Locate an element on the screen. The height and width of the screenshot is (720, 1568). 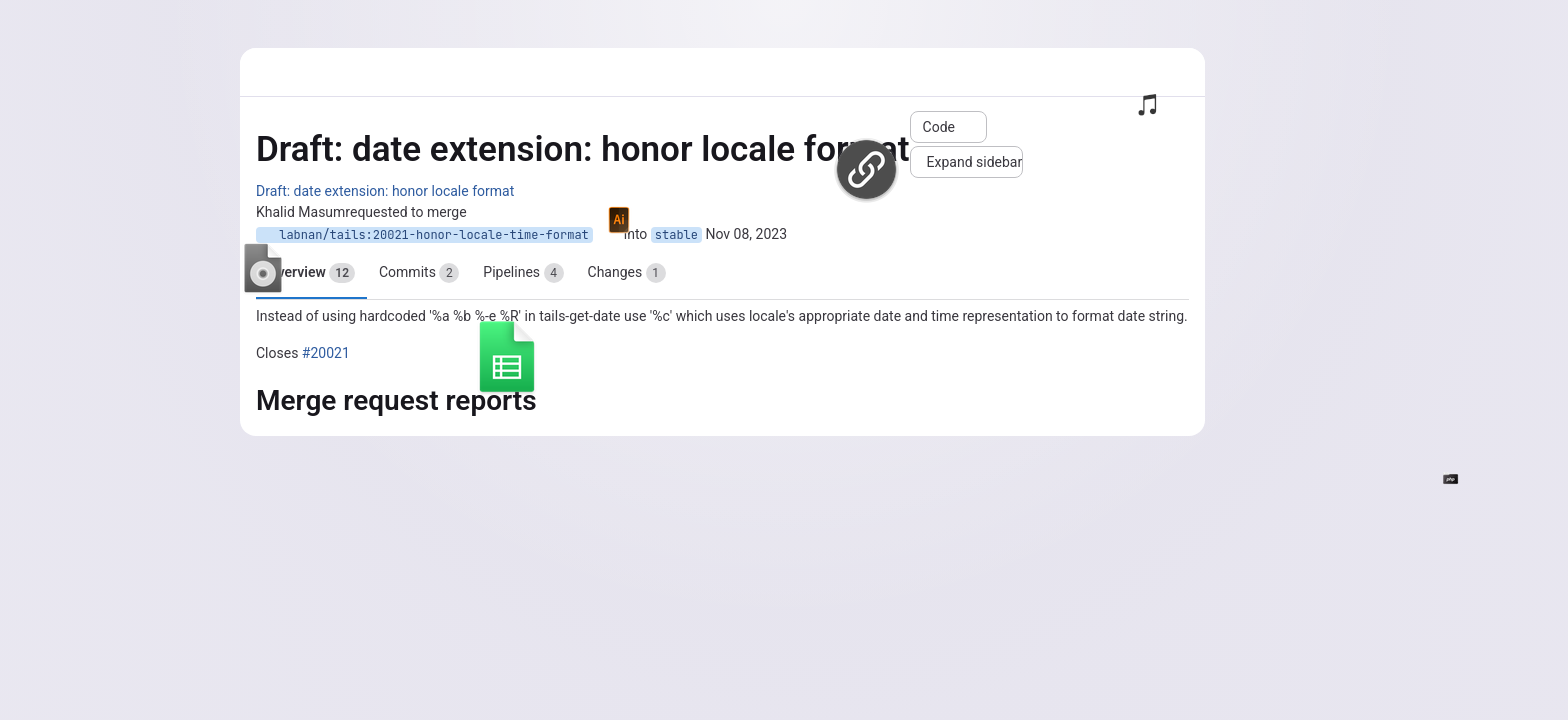
a CD or disc image file is located at coordinates (263, 269).